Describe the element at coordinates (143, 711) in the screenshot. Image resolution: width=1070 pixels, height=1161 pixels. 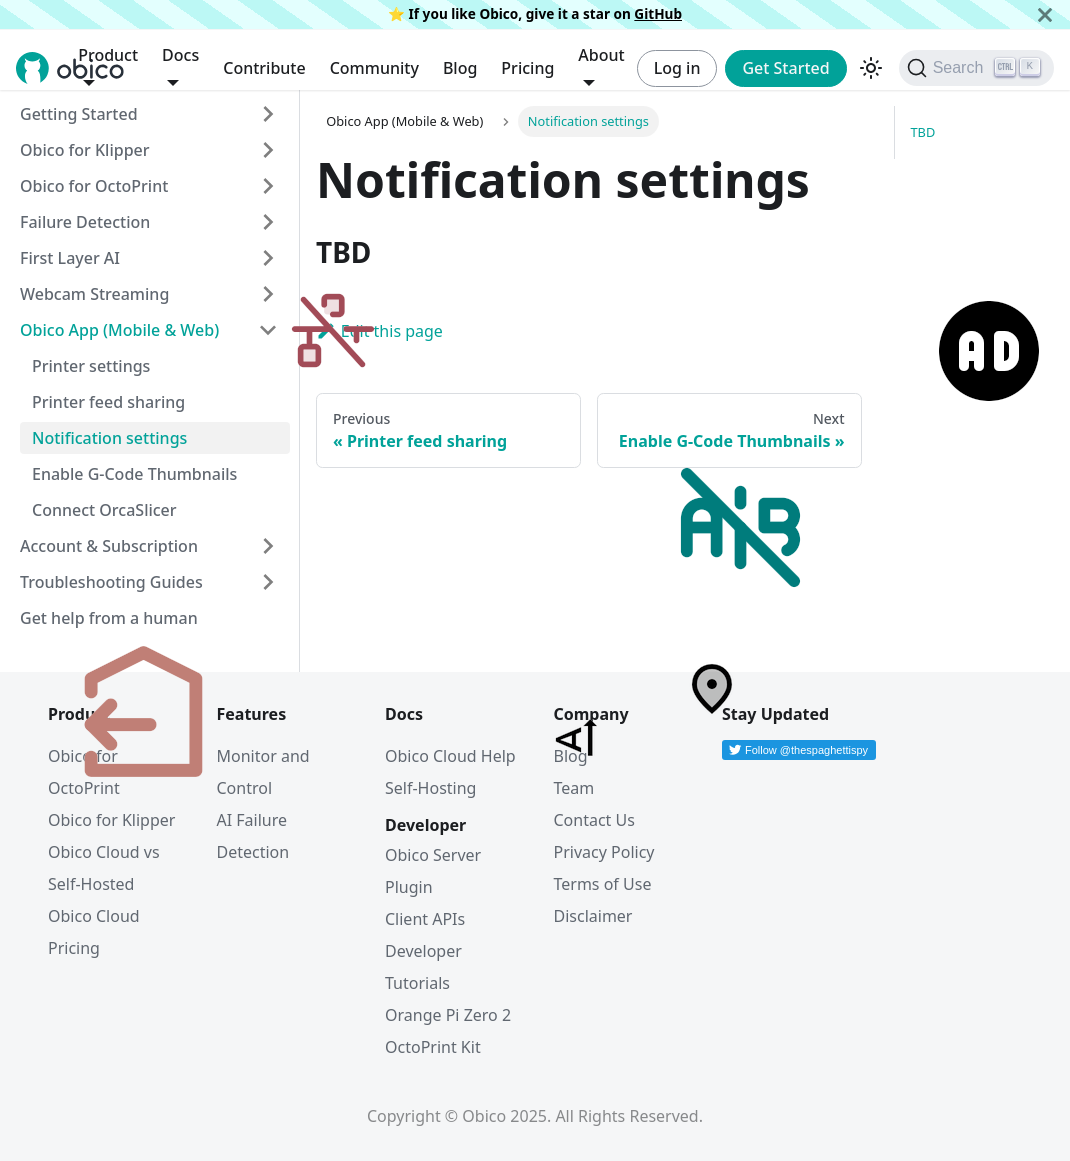
I see `transfer data out of home storage` at that location.